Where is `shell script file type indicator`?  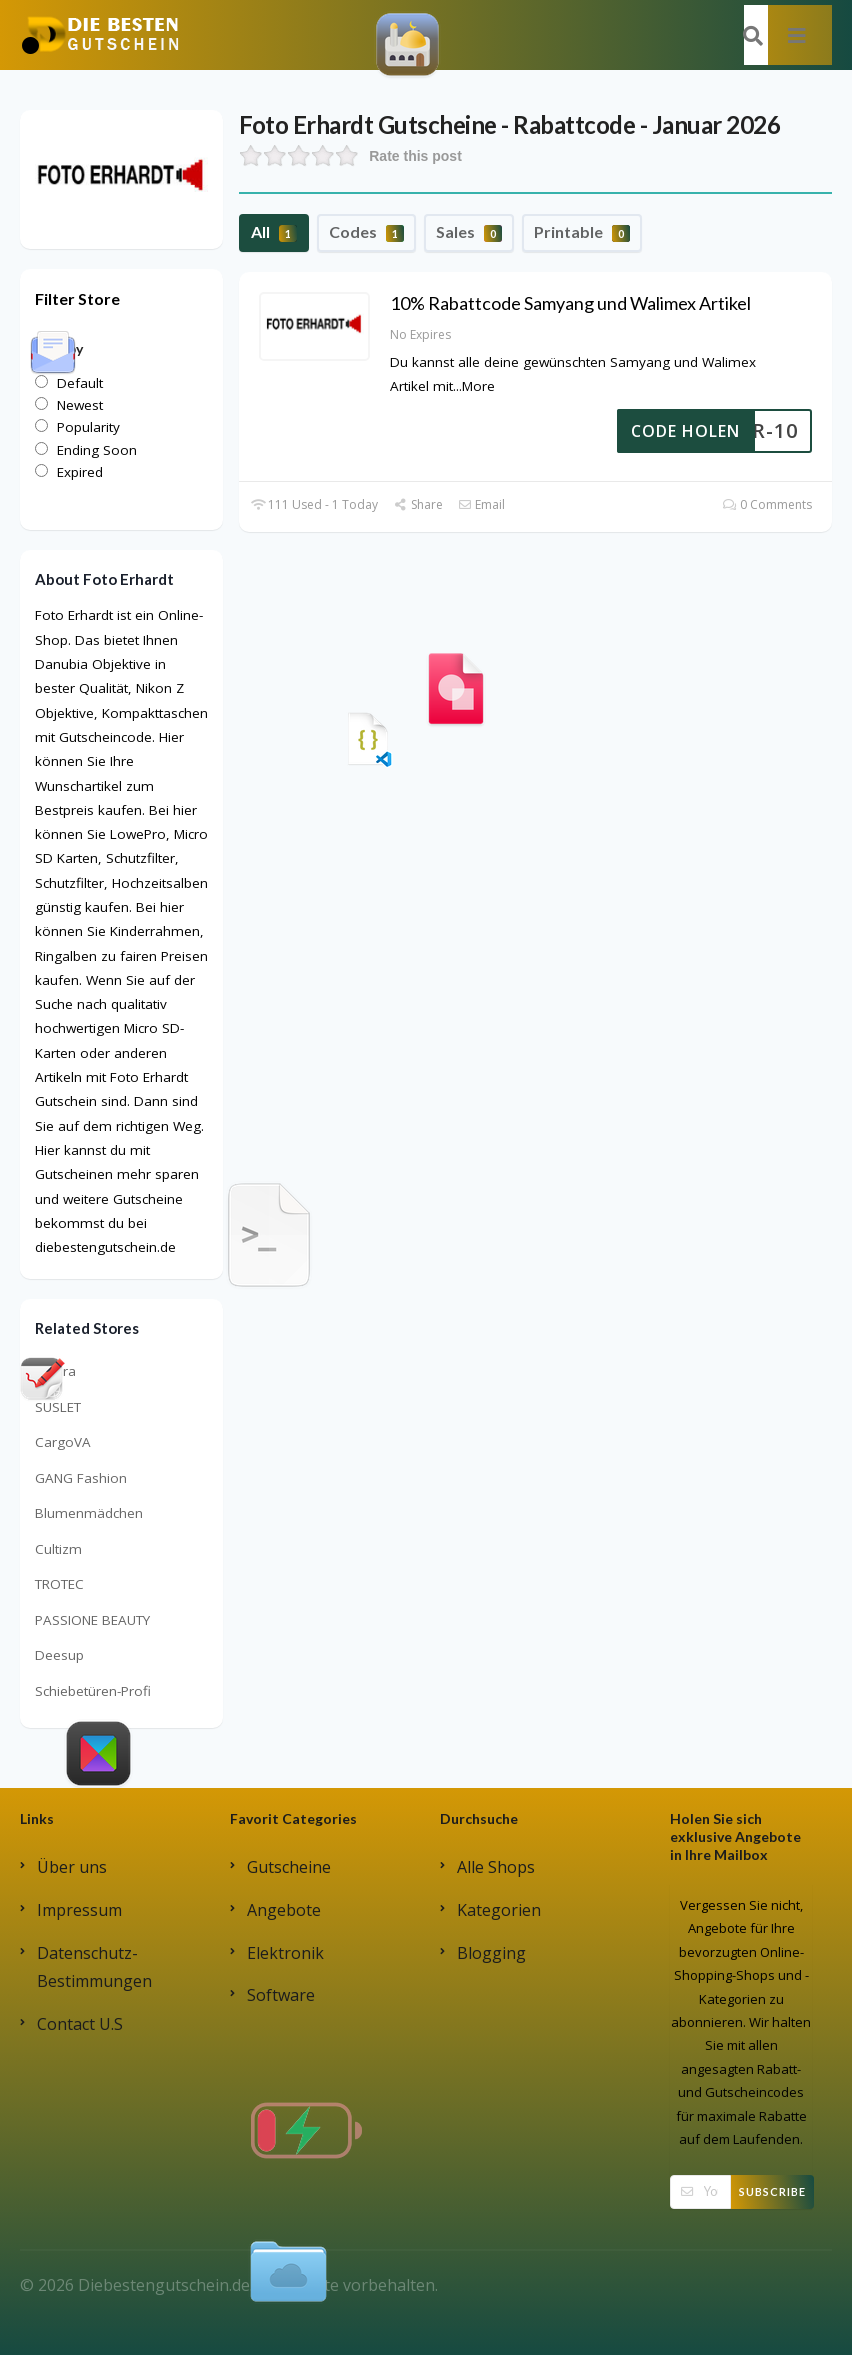 shell script file type indicator is located at coordinates (269, 1235).